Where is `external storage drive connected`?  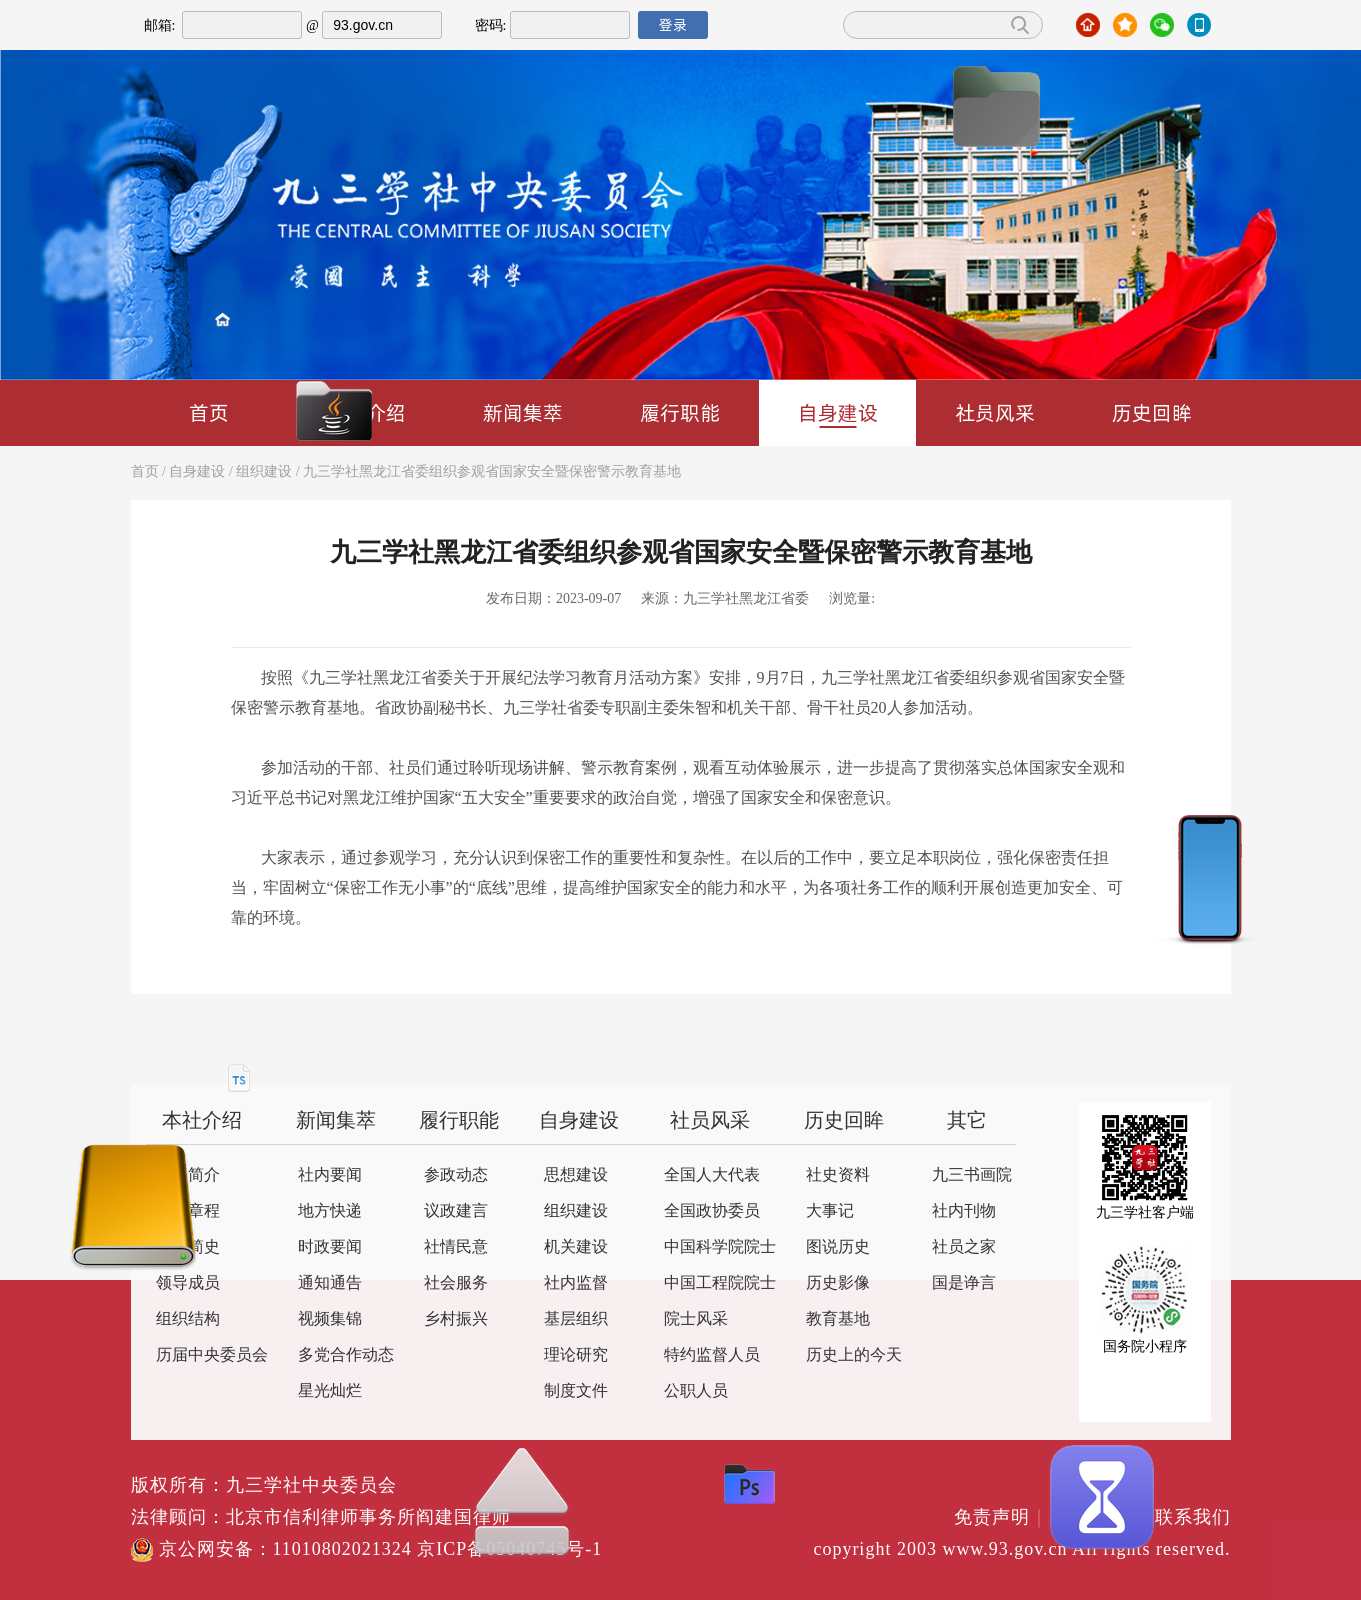
external storage drive connected is located at coordinates (133, 1205).